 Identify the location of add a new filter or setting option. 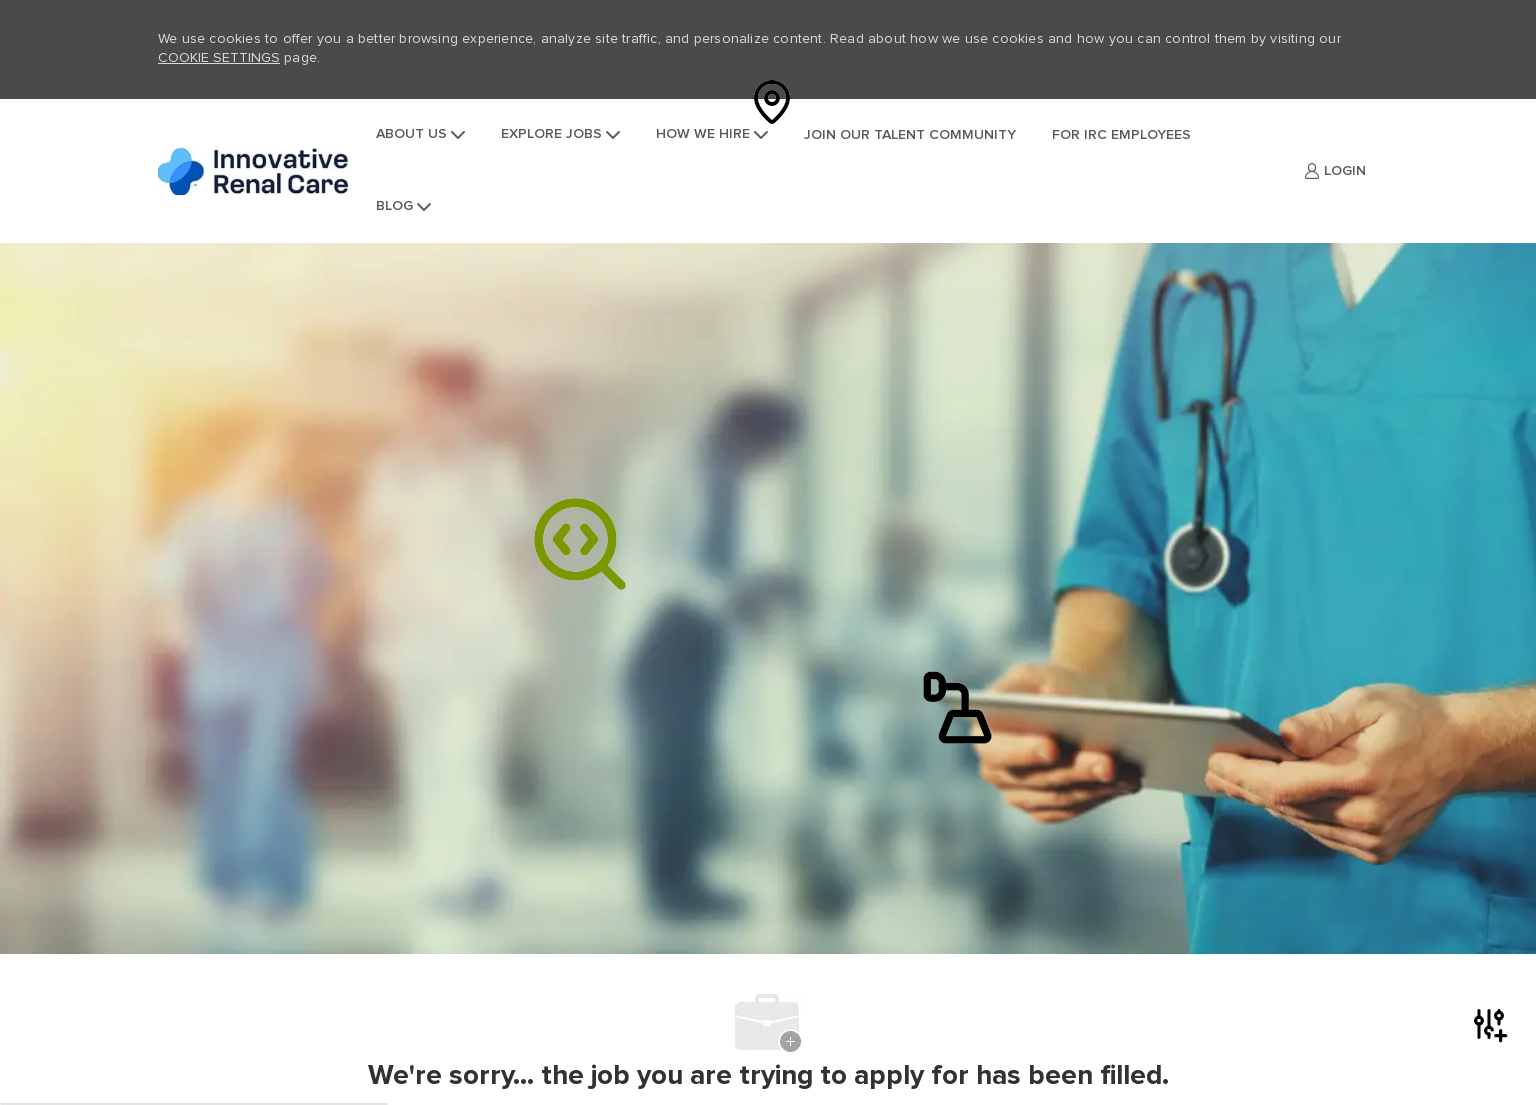
(1489, 1024).